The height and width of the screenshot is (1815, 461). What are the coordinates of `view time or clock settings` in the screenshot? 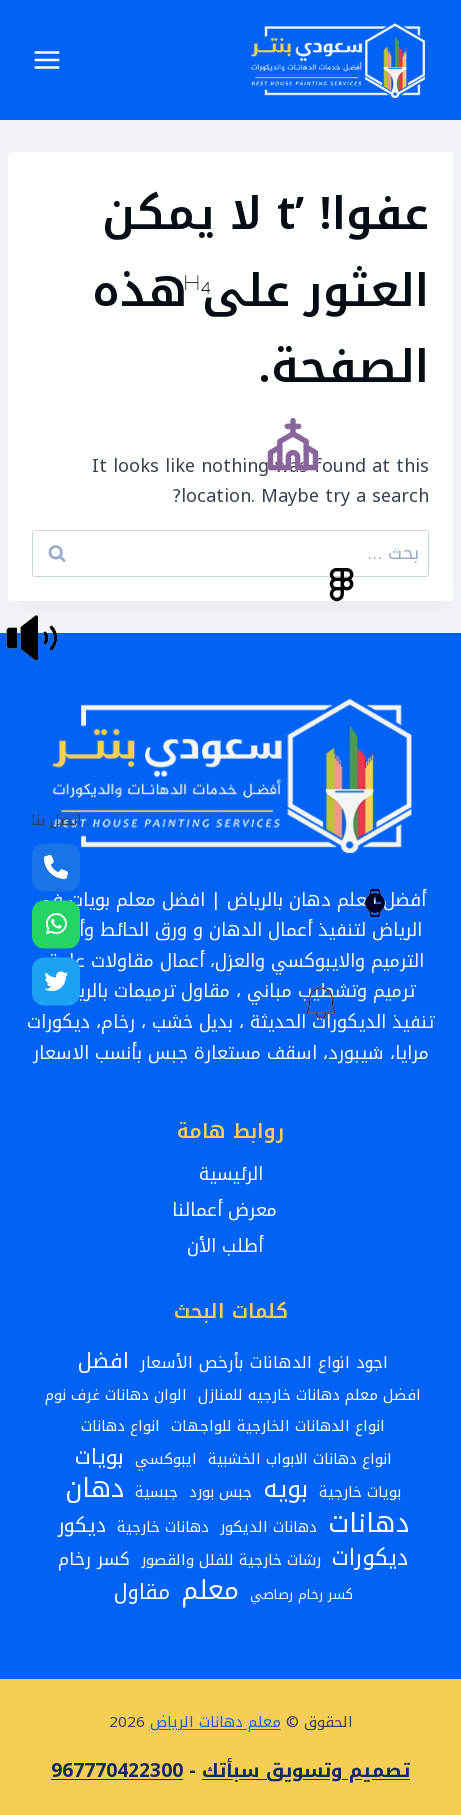 It's located at (375, 903).